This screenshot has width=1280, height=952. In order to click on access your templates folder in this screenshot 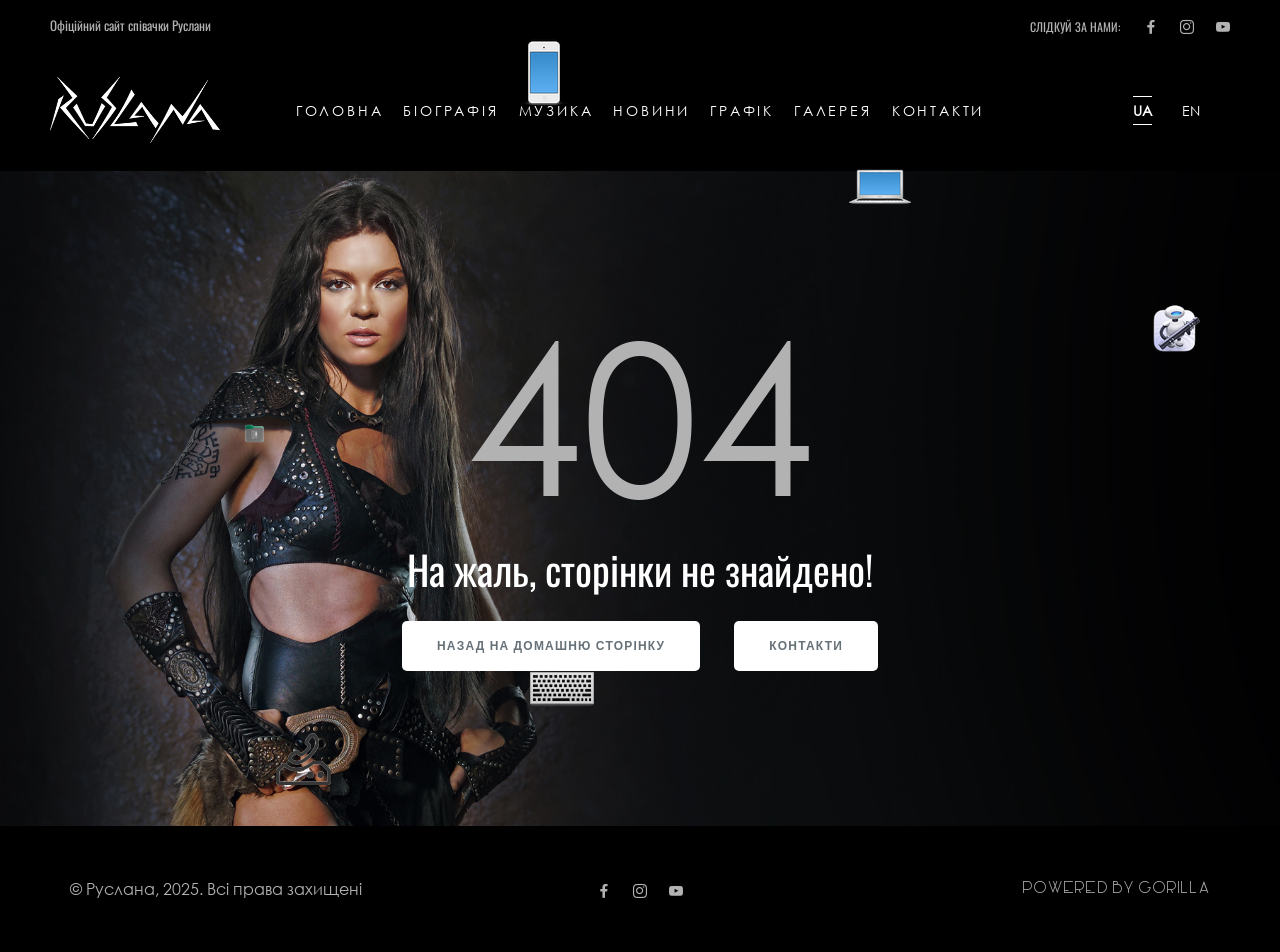, I will do `click(254, 433)`.